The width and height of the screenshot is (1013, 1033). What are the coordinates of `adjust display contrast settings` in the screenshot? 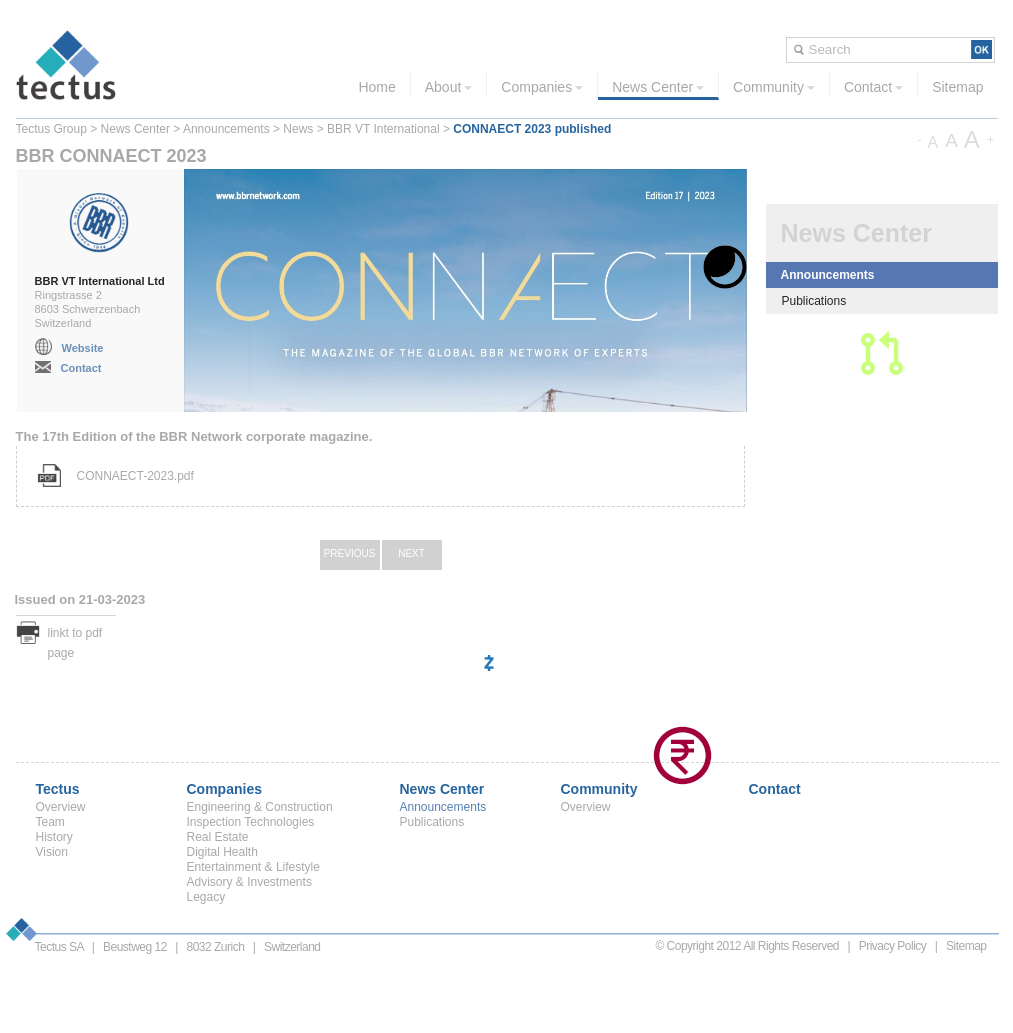 It's located at (725, 267).